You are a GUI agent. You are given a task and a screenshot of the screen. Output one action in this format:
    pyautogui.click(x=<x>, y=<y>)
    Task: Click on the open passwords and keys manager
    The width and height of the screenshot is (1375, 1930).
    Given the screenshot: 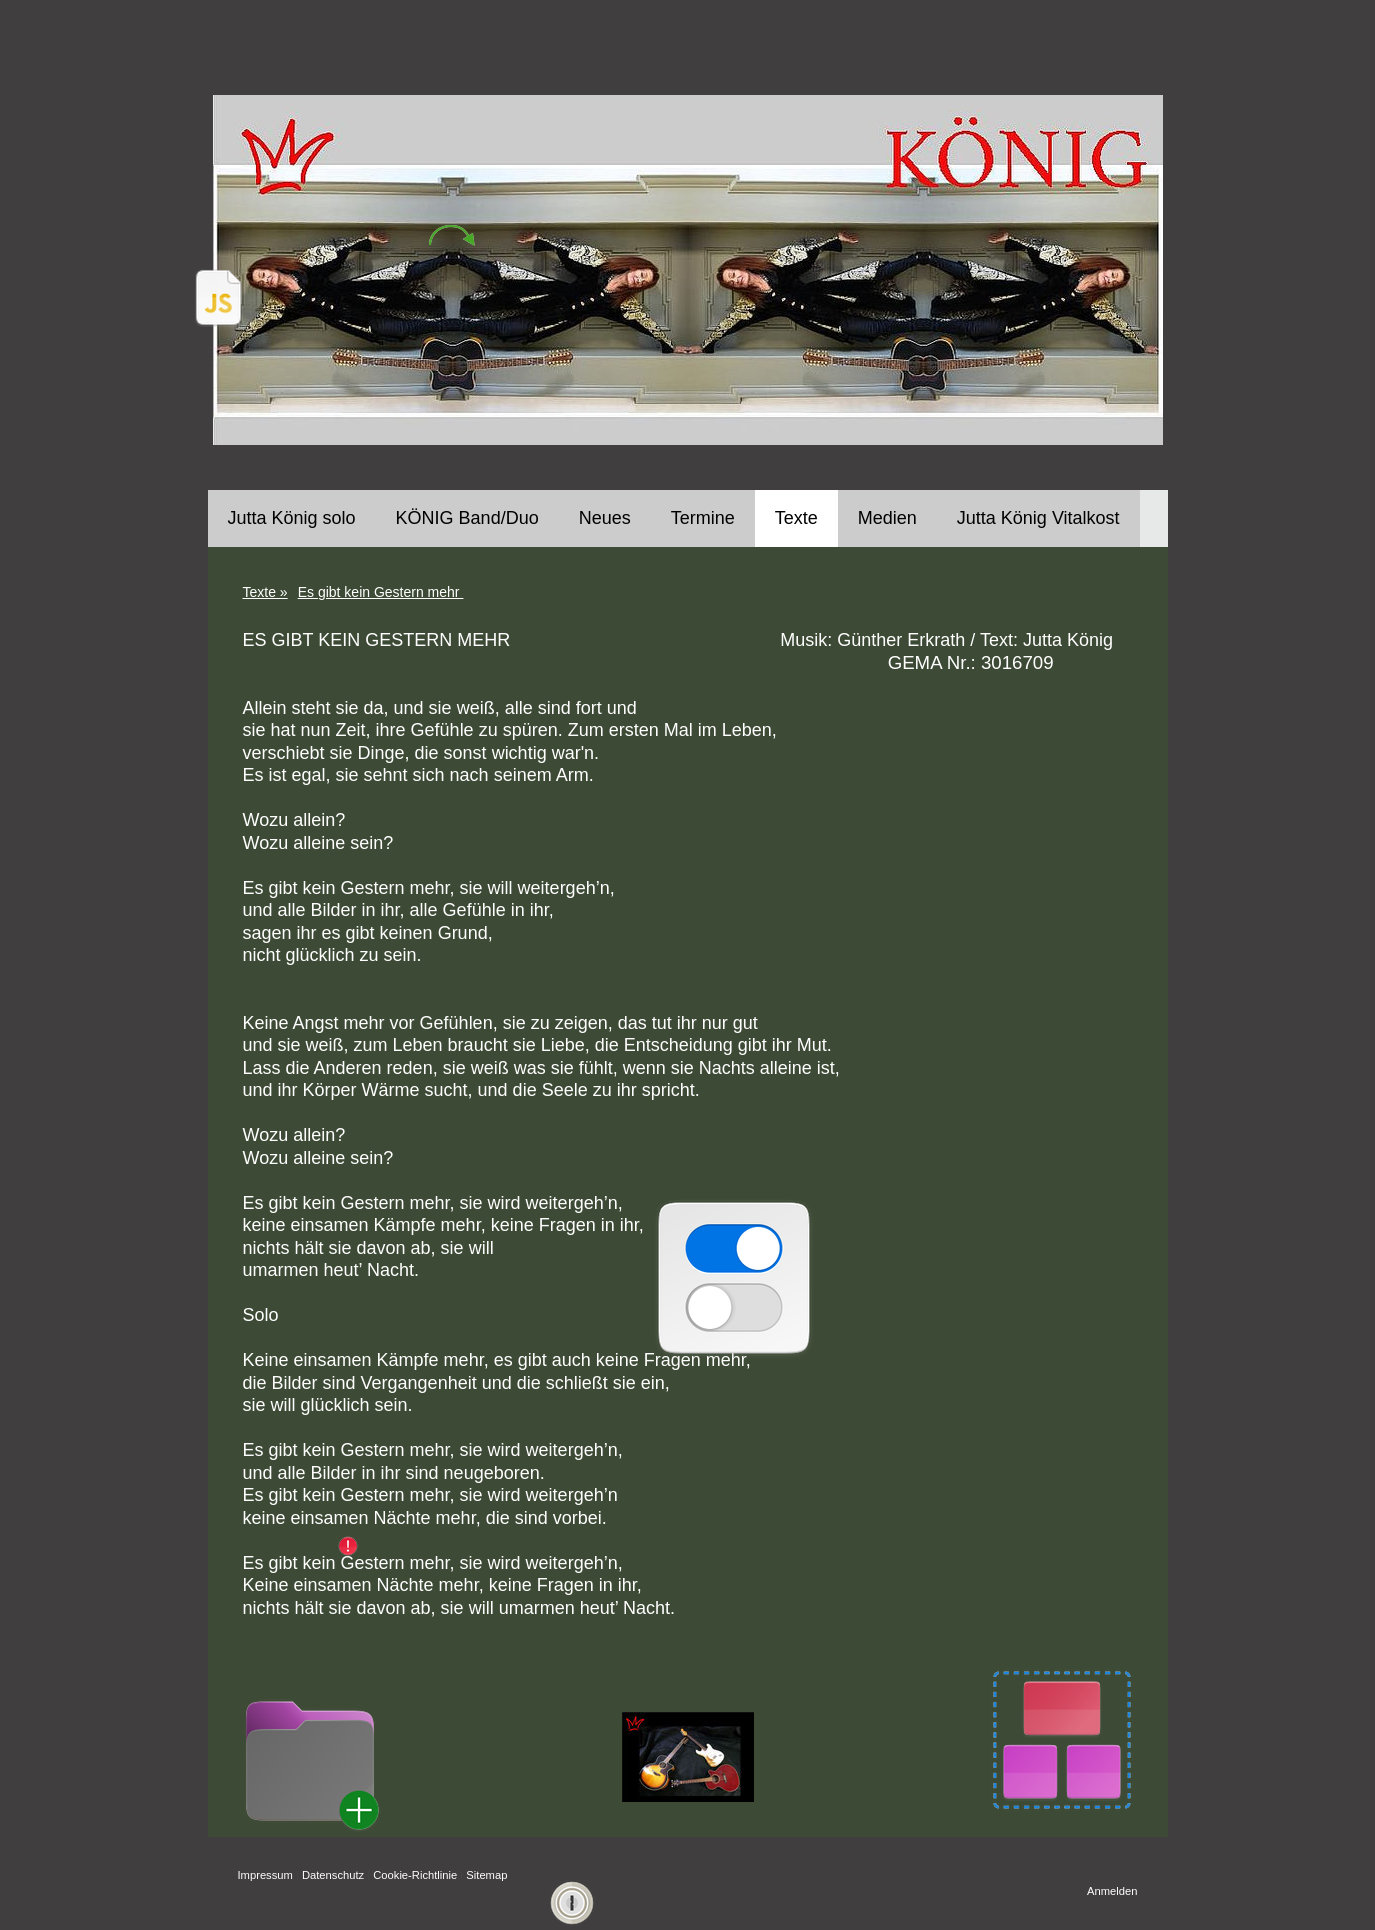 What is the action you would take?
    pyautogui.click(x=572, y=1903)
    